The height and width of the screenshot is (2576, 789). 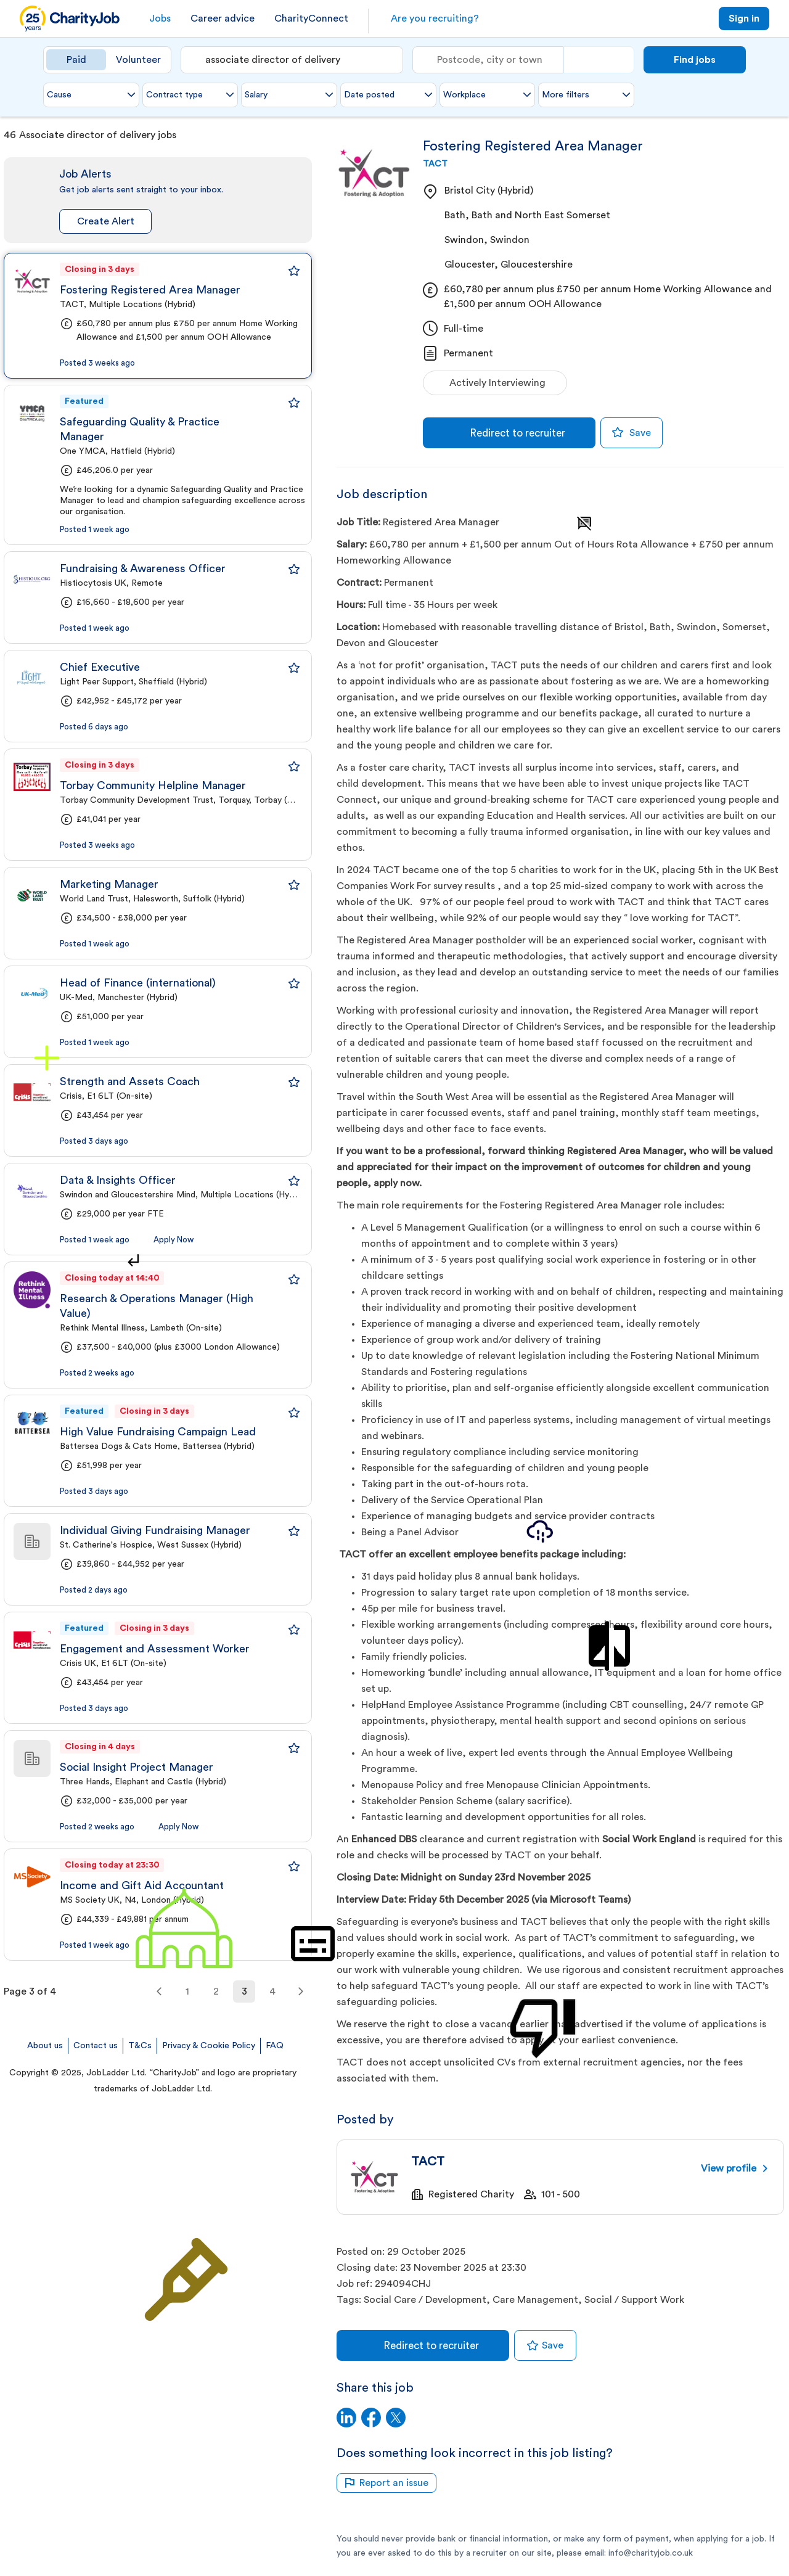 What do you see at coordinates (542, 2025) in the screenshot?
I see `dislike or downvote content` at bounding box center [542, 2025].